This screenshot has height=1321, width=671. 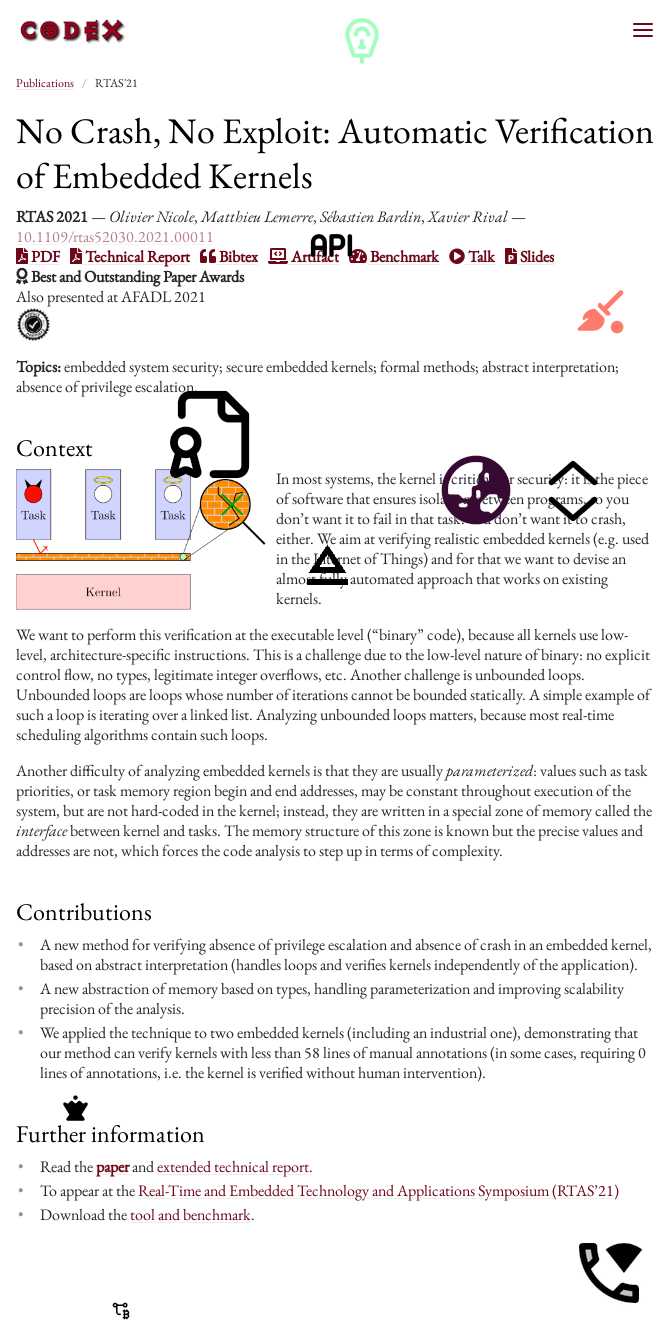 I want to click on chess queen piece indicator, so click(x=75, y=1108).